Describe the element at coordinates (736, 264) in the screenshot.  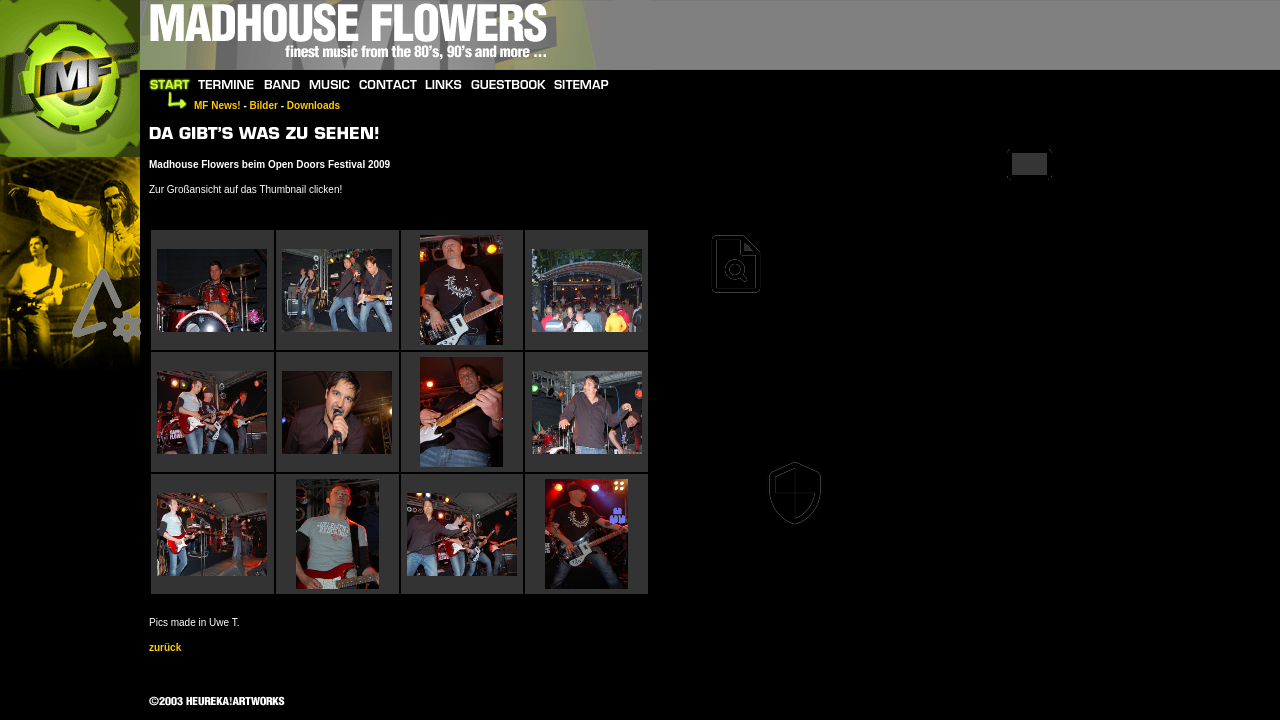
I see `search within a document or file` at that location.